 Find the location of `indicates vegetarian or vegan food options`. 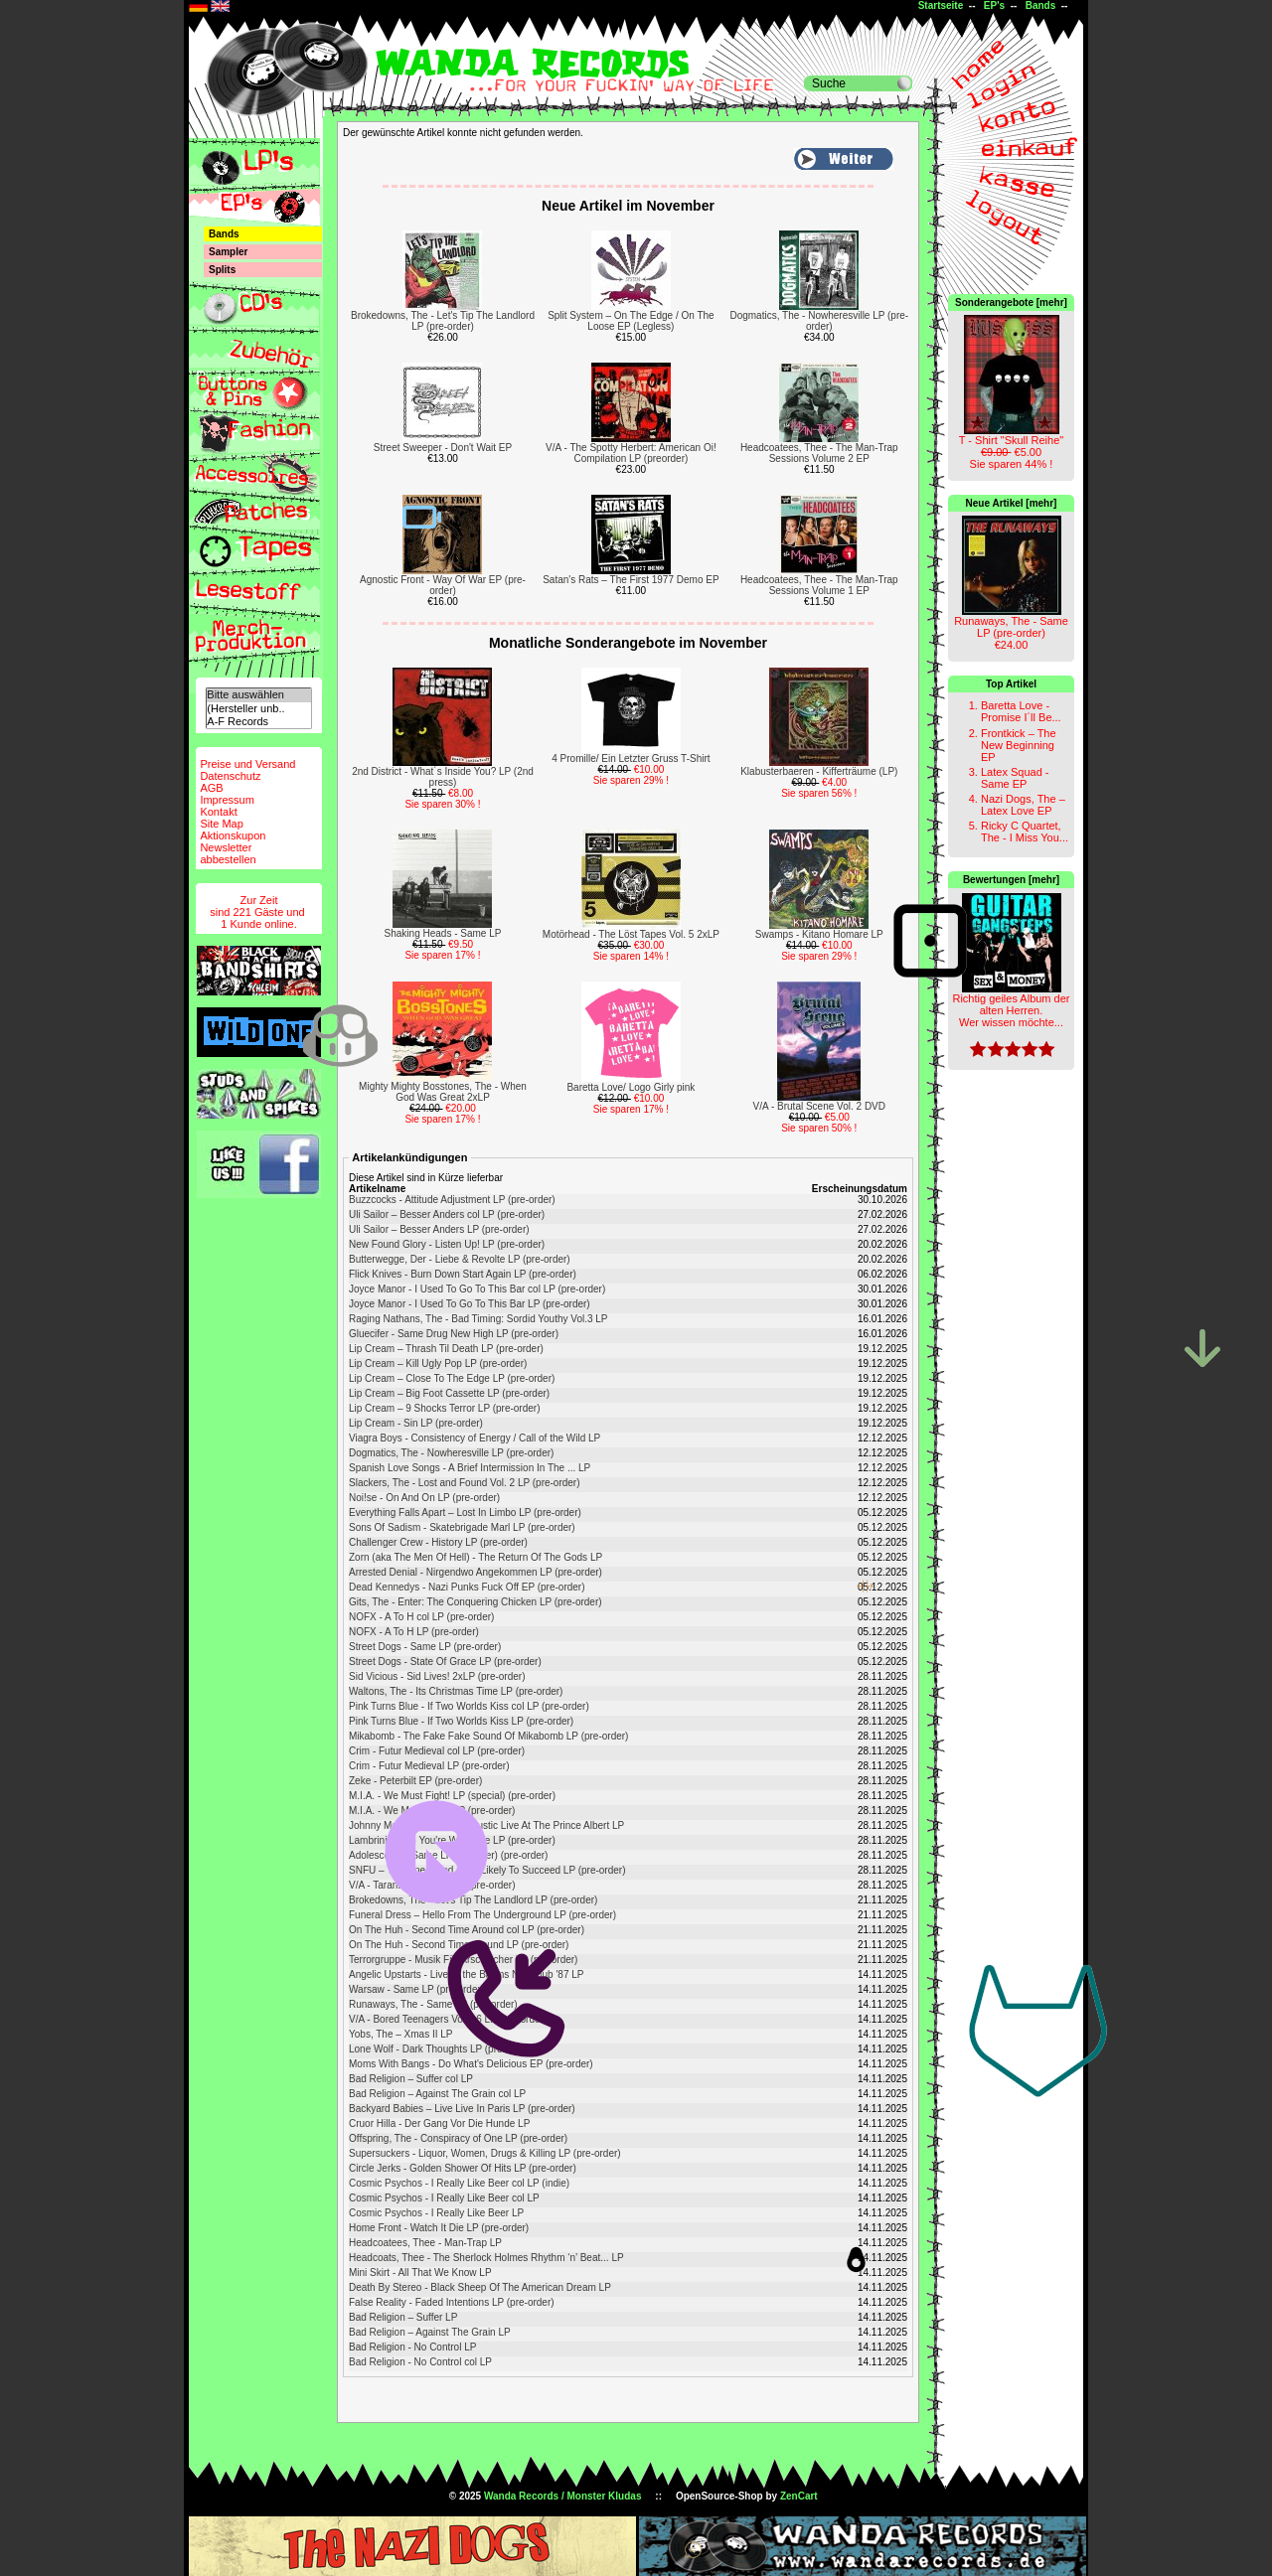

indicates vegetarian or vegan food options is located at coordinates (856, 2259).